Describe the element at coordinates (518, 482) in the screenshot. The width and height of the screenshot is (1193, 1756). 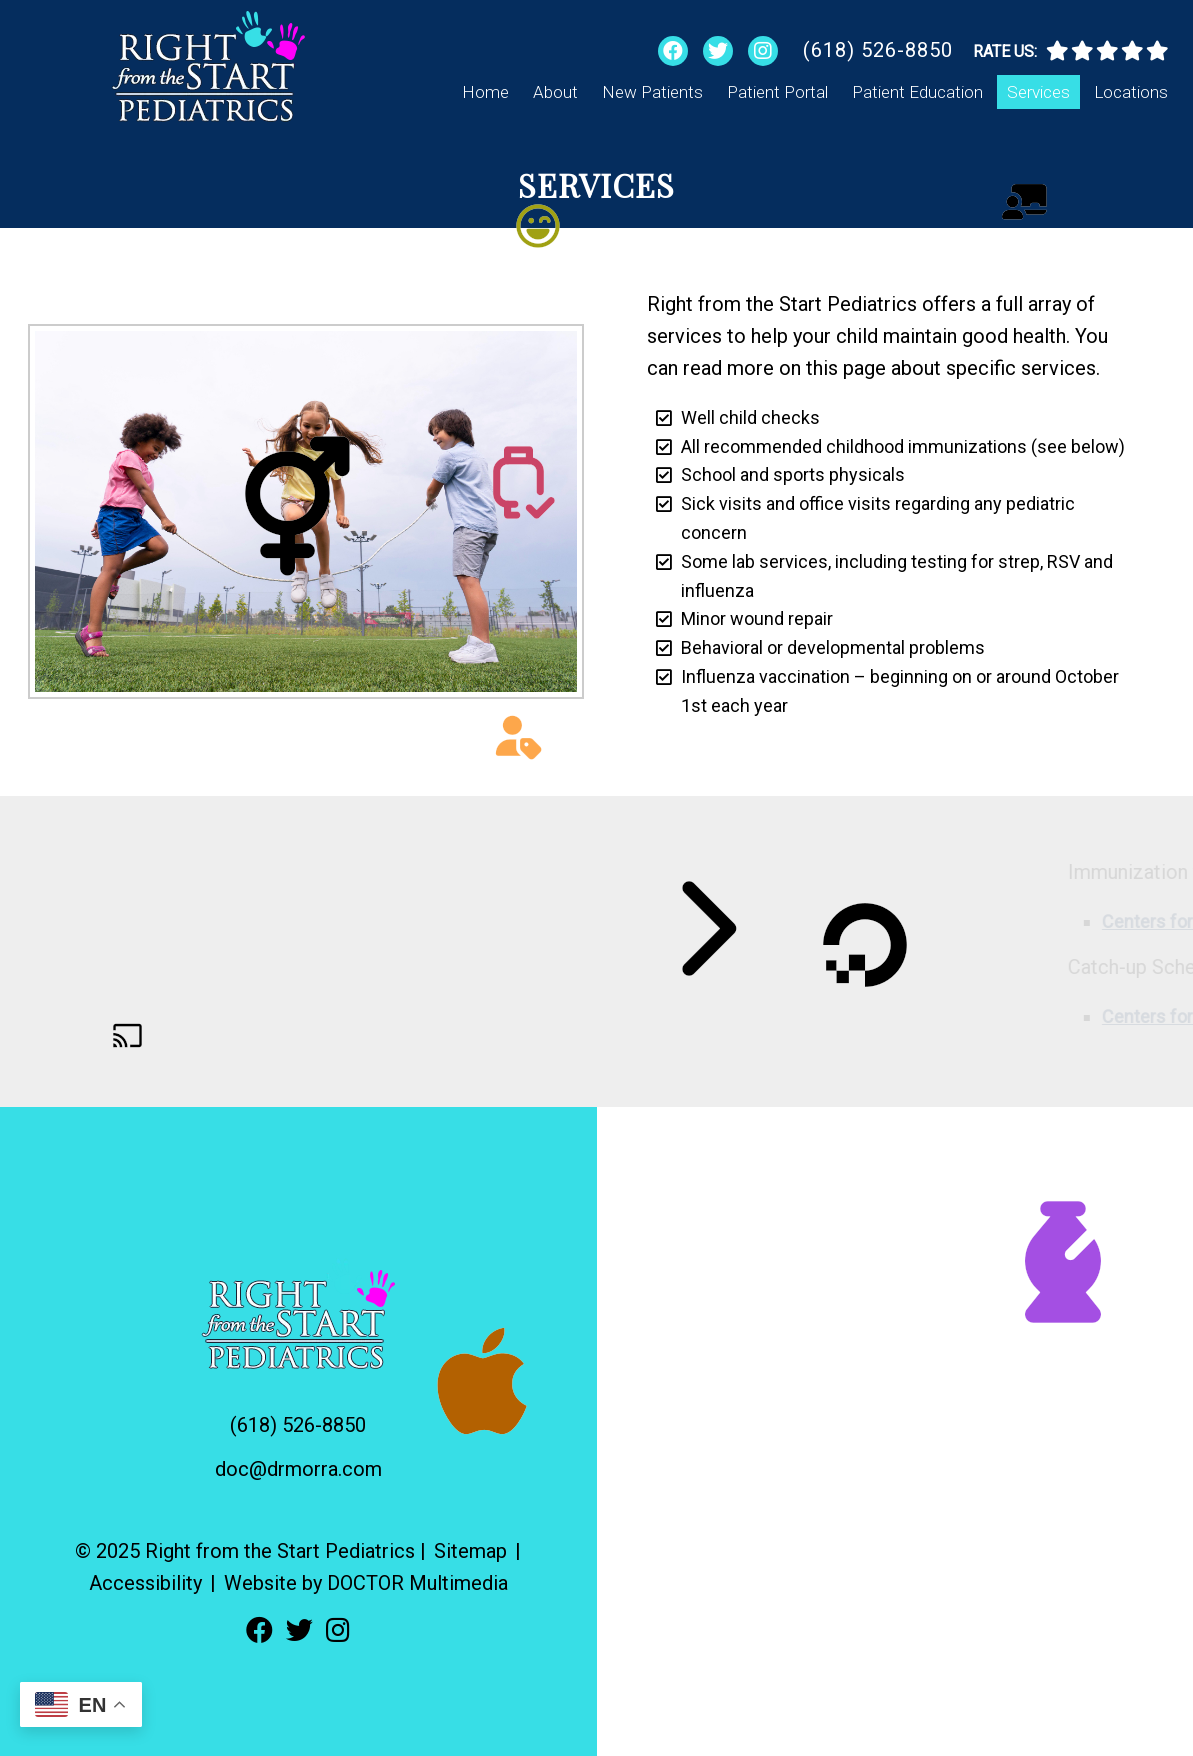
I see `smartwatch successfully connected` at that location.